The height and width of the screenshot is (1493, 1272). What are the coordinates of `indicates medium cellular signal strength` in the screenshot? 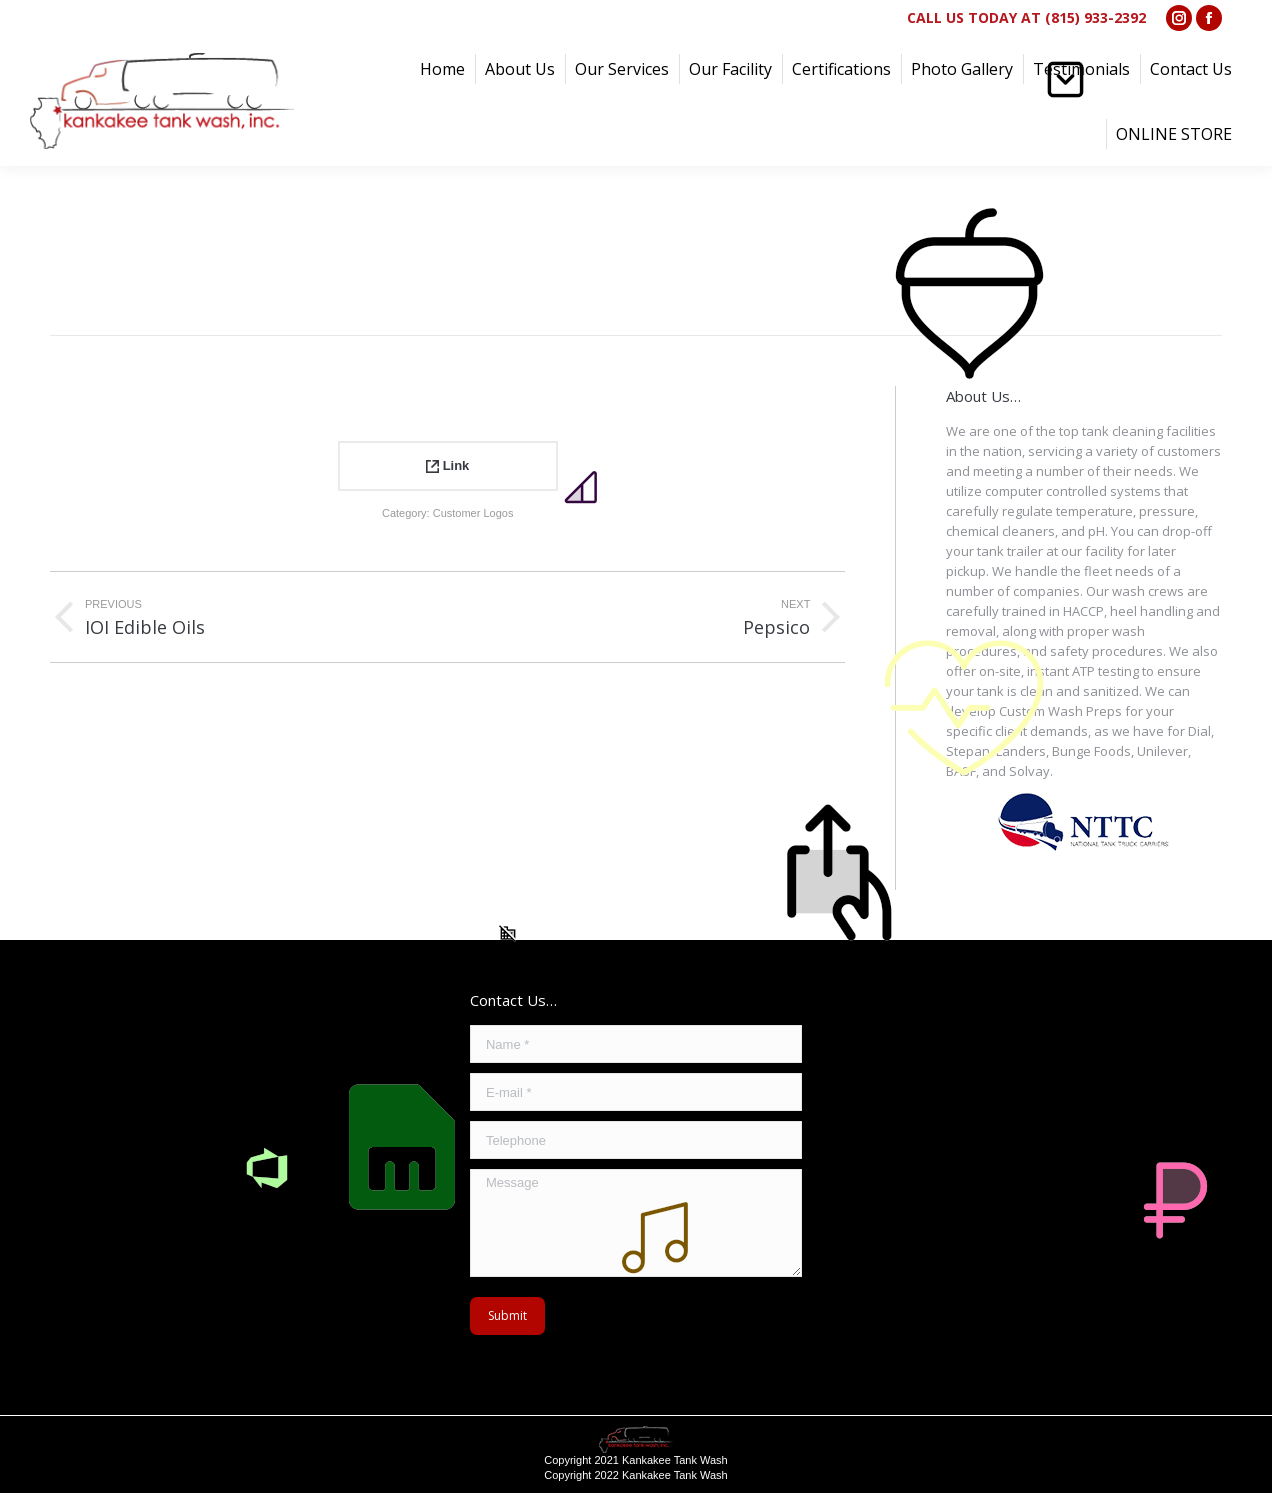 It's located at (583, 488).